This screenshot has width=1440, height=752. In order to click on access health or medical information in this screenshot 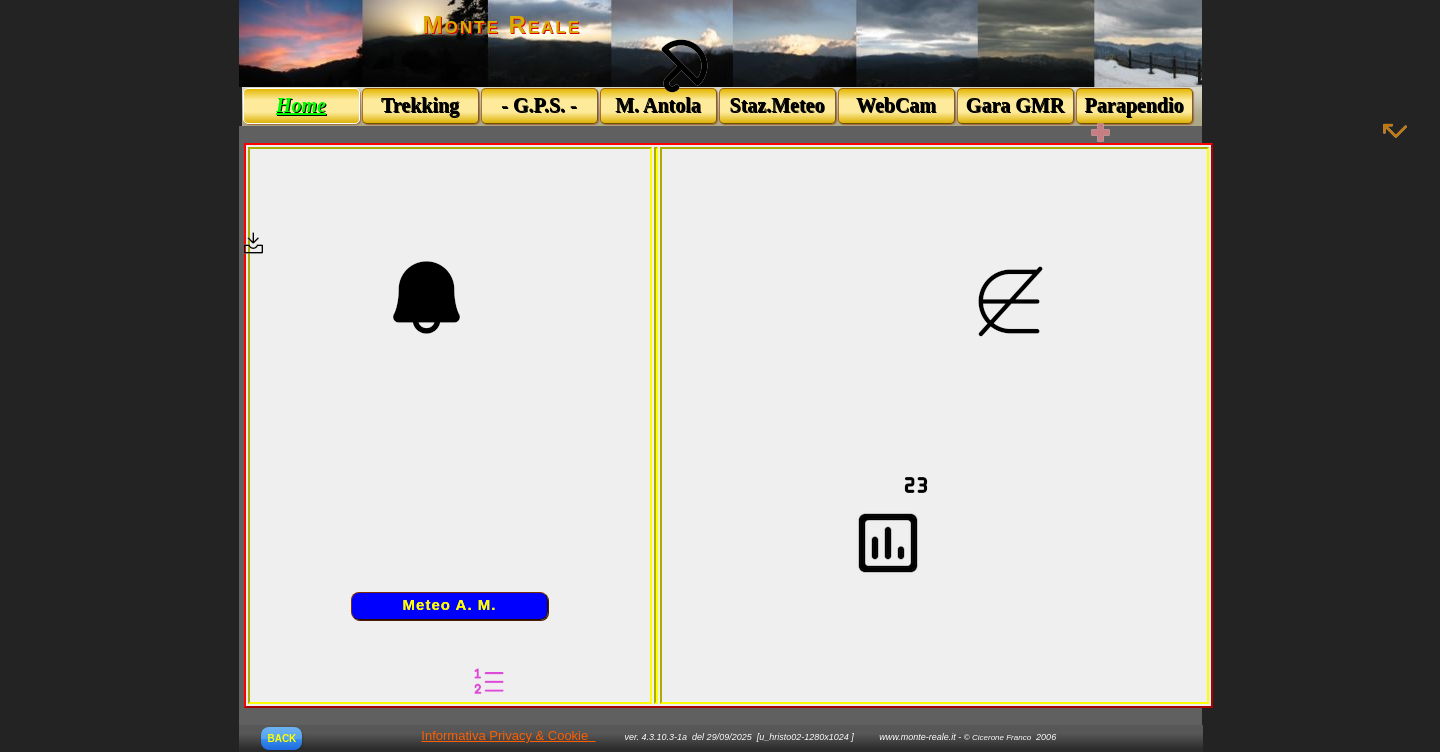, I will do `click(1100, 132)`.